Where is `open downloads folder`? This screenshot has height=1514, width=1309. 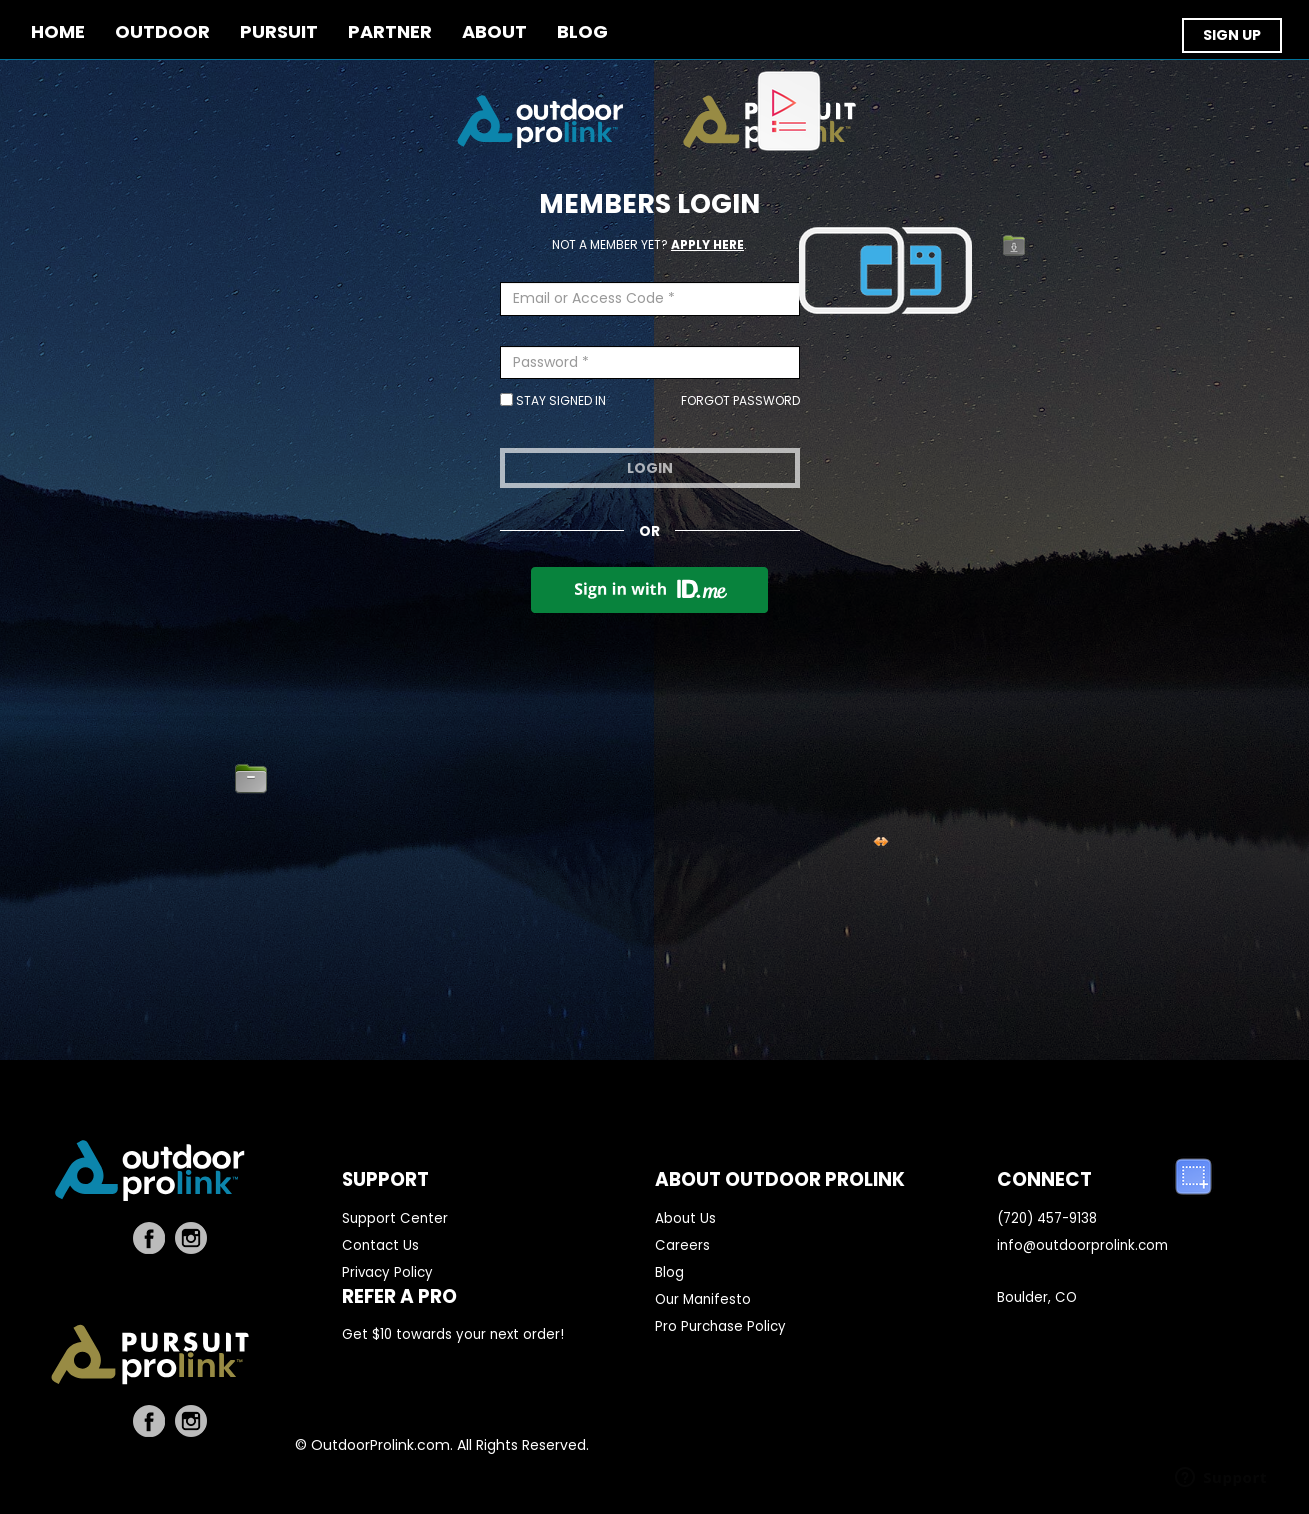 open downloads folder is located at coordinates (1014, 245).